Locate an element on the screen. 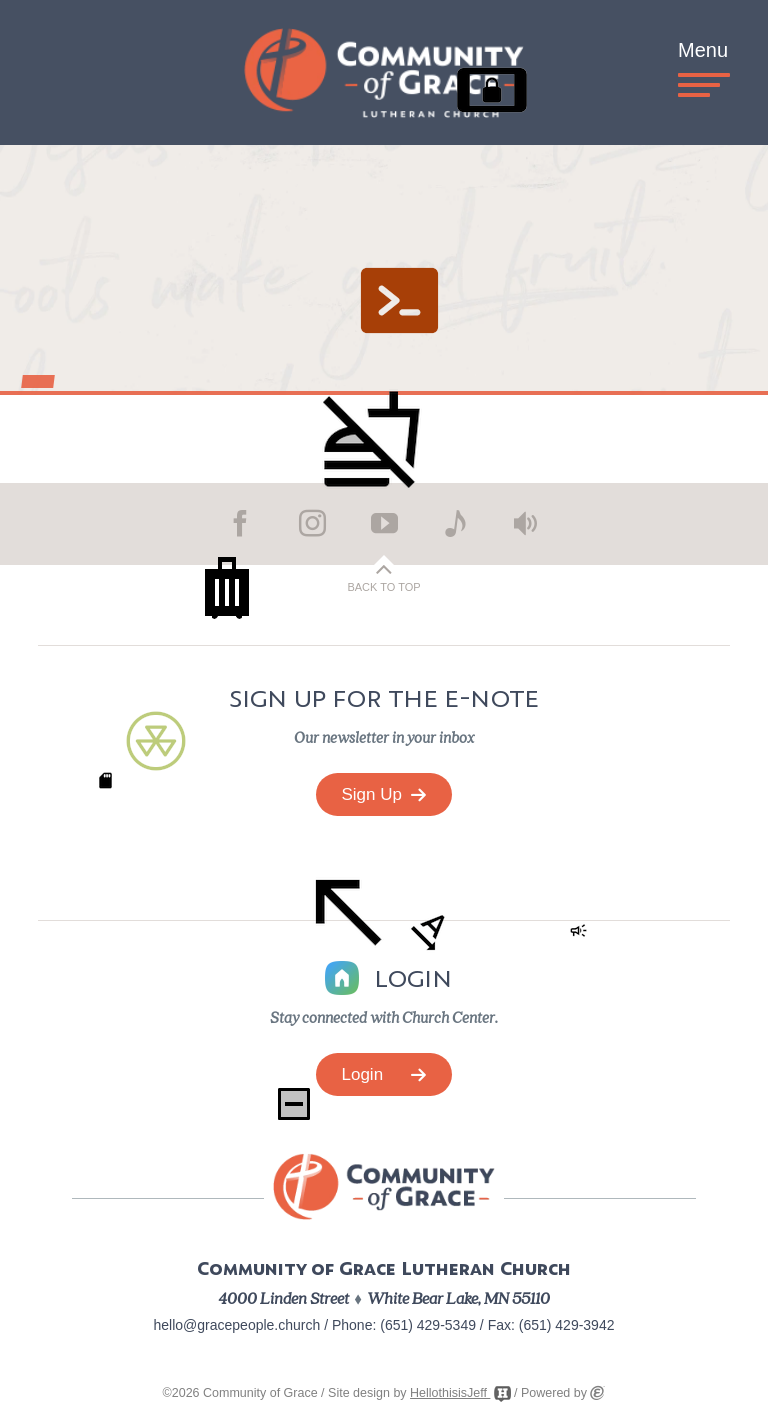 The height and width of the screenshot is (1427, 768). indicates food is not allowed in this area is located at coordinates (372, 439).